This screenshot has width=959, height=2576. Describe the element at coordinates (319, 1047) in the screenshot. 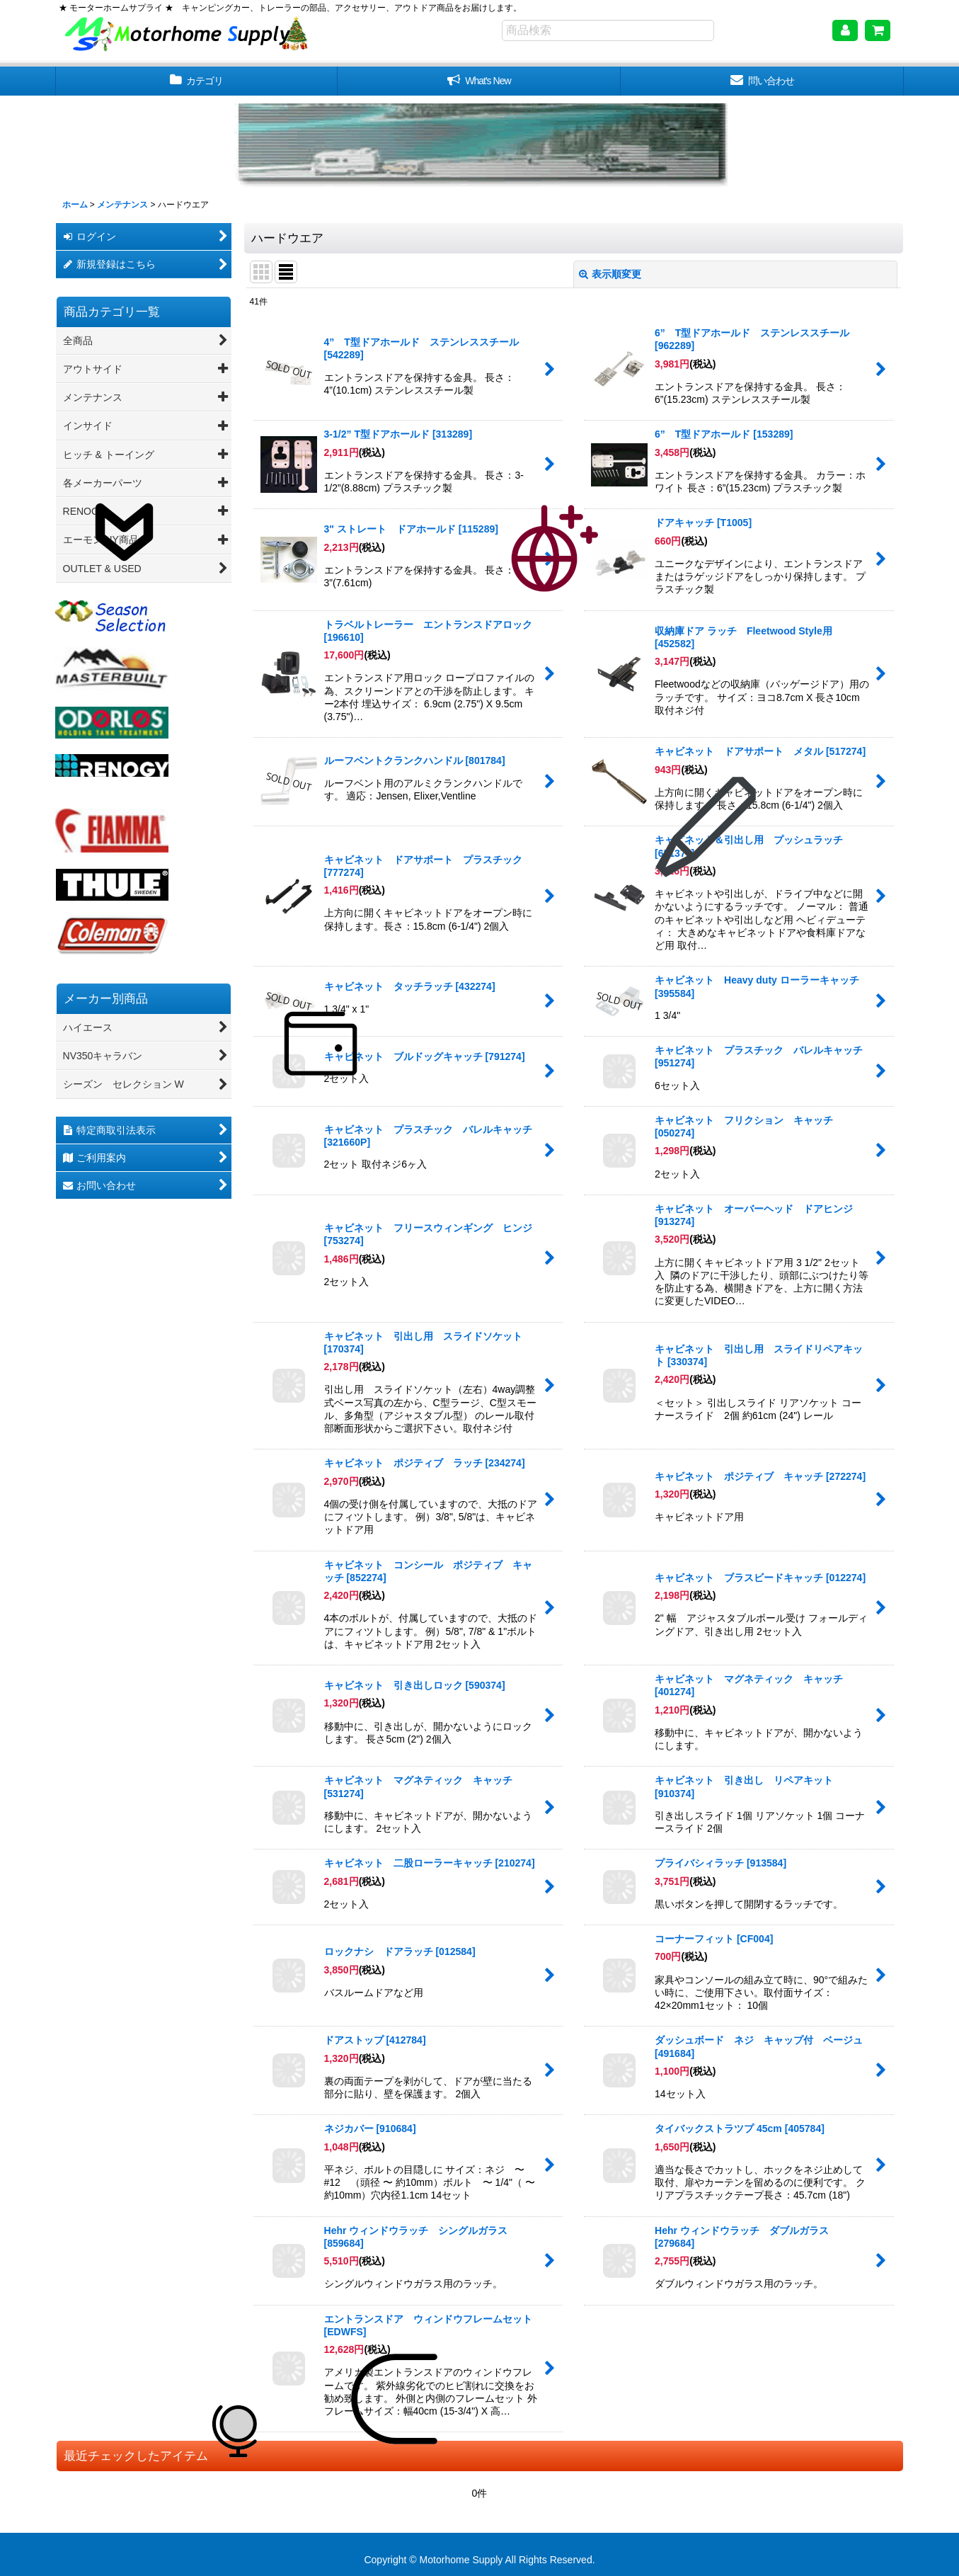

I see `access your wallet or payment methods` at that location.